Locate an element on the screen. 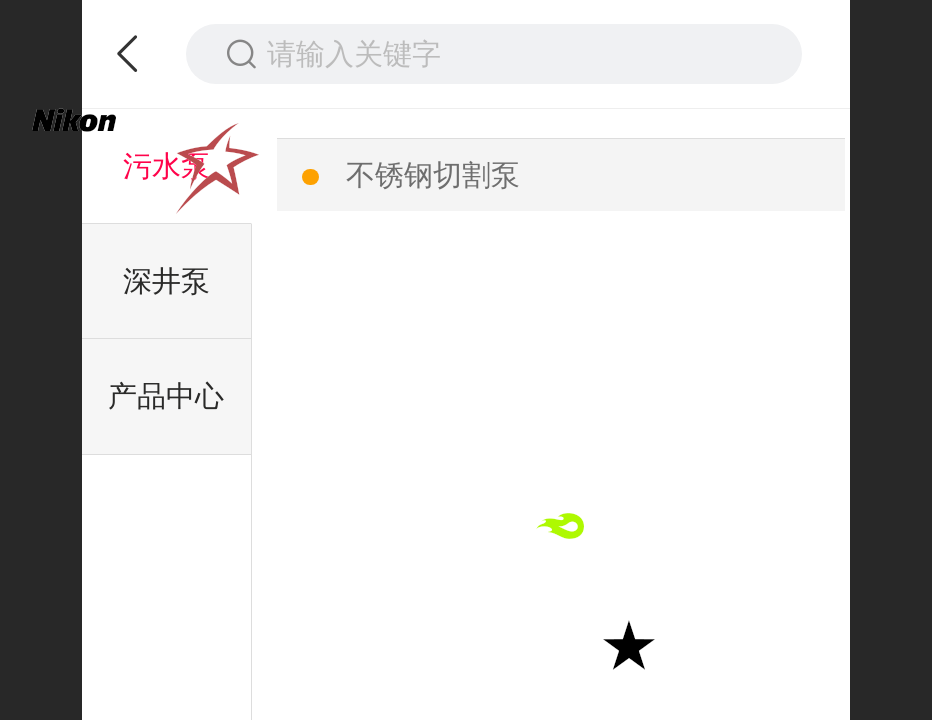 This screenshot has width=932, height=720. Nikon brand logo is located at coordinates (74, 120).